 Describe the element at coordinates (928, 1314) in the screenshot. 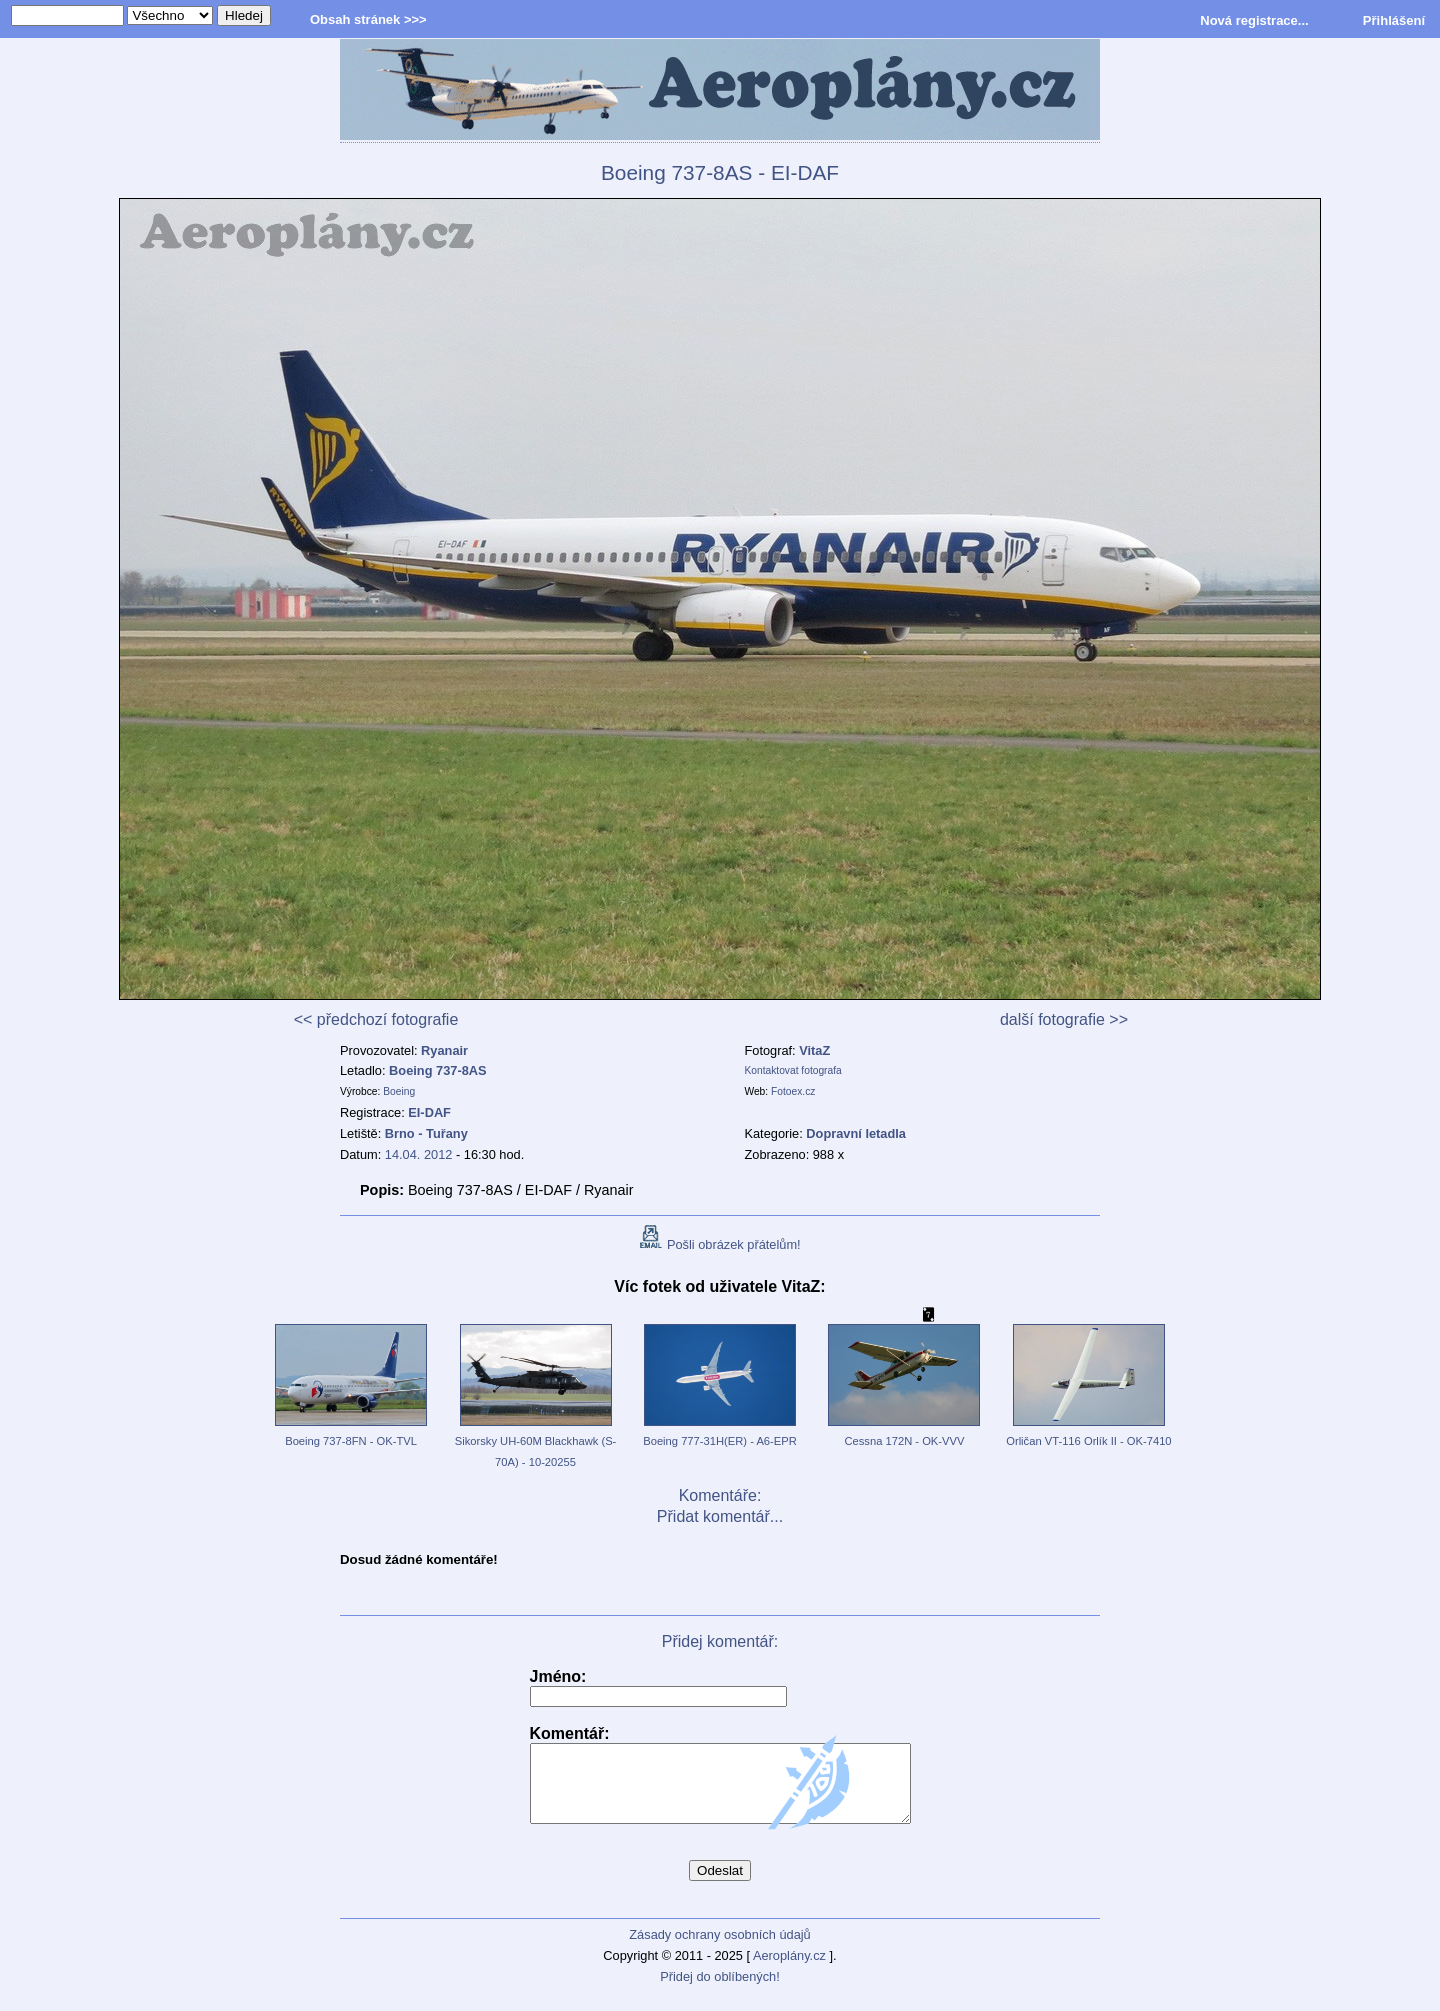

I see `seven of diamonds playing card` at that location.